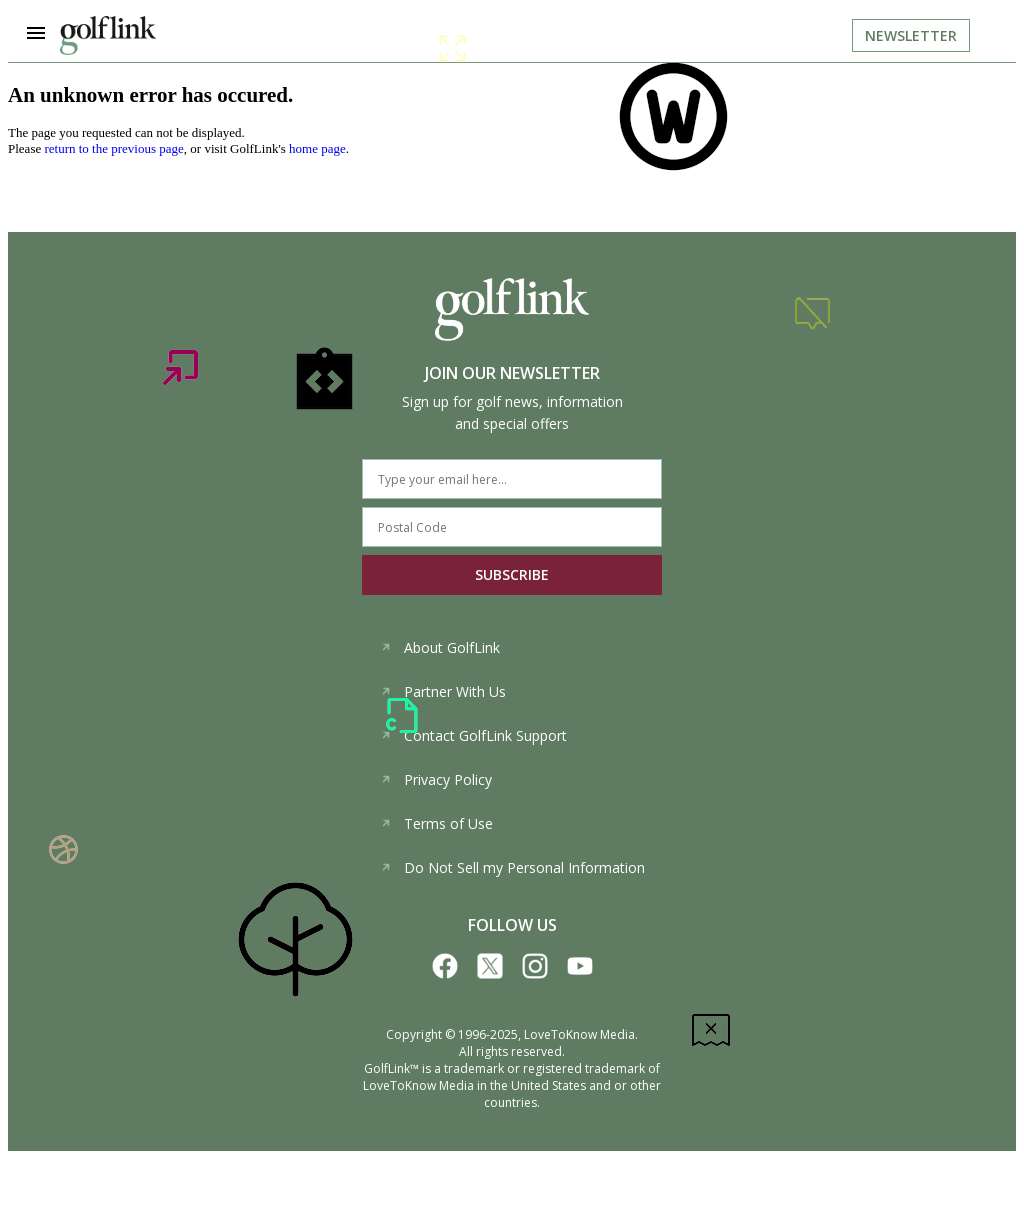 This screenshot has height=1229, width=1024. I want to click on view dribbble profile, so click(63, 849).